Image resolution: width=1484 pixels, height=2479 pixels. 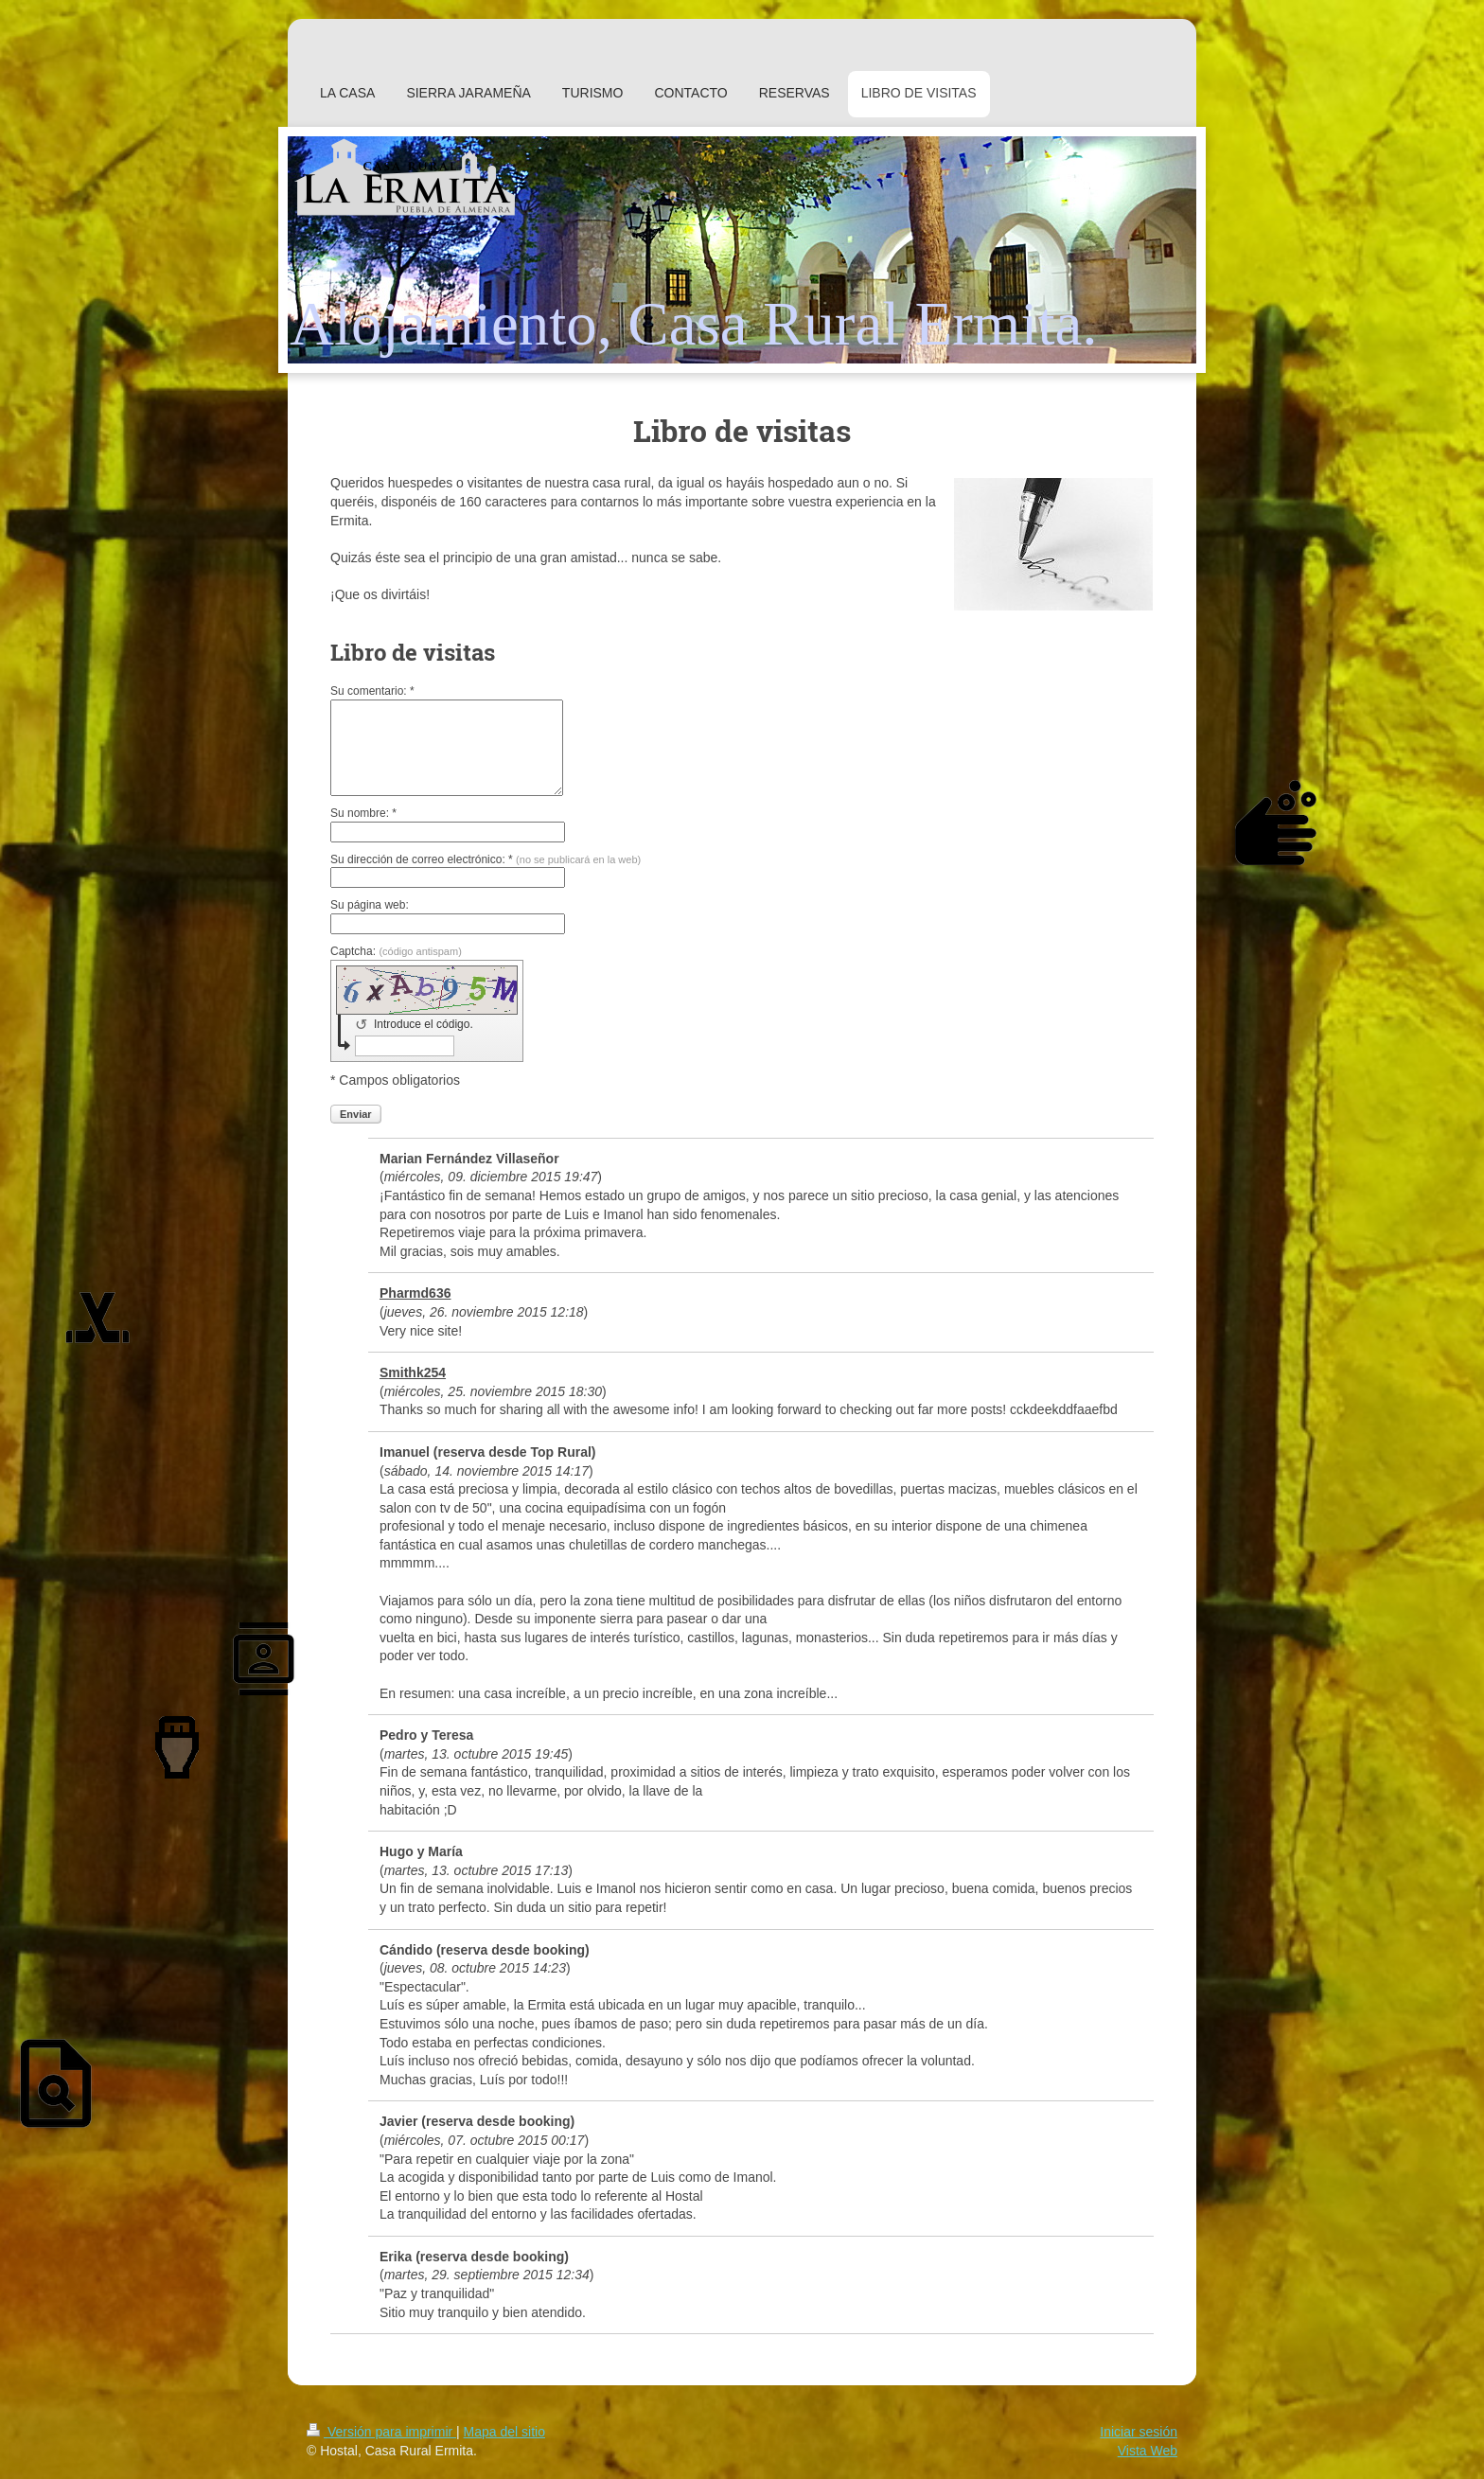 What do you see at coordinates (1278, 823) in the screenshot?
I see `hand washing or hygiene reminder` at bounding box center [1278, 823].